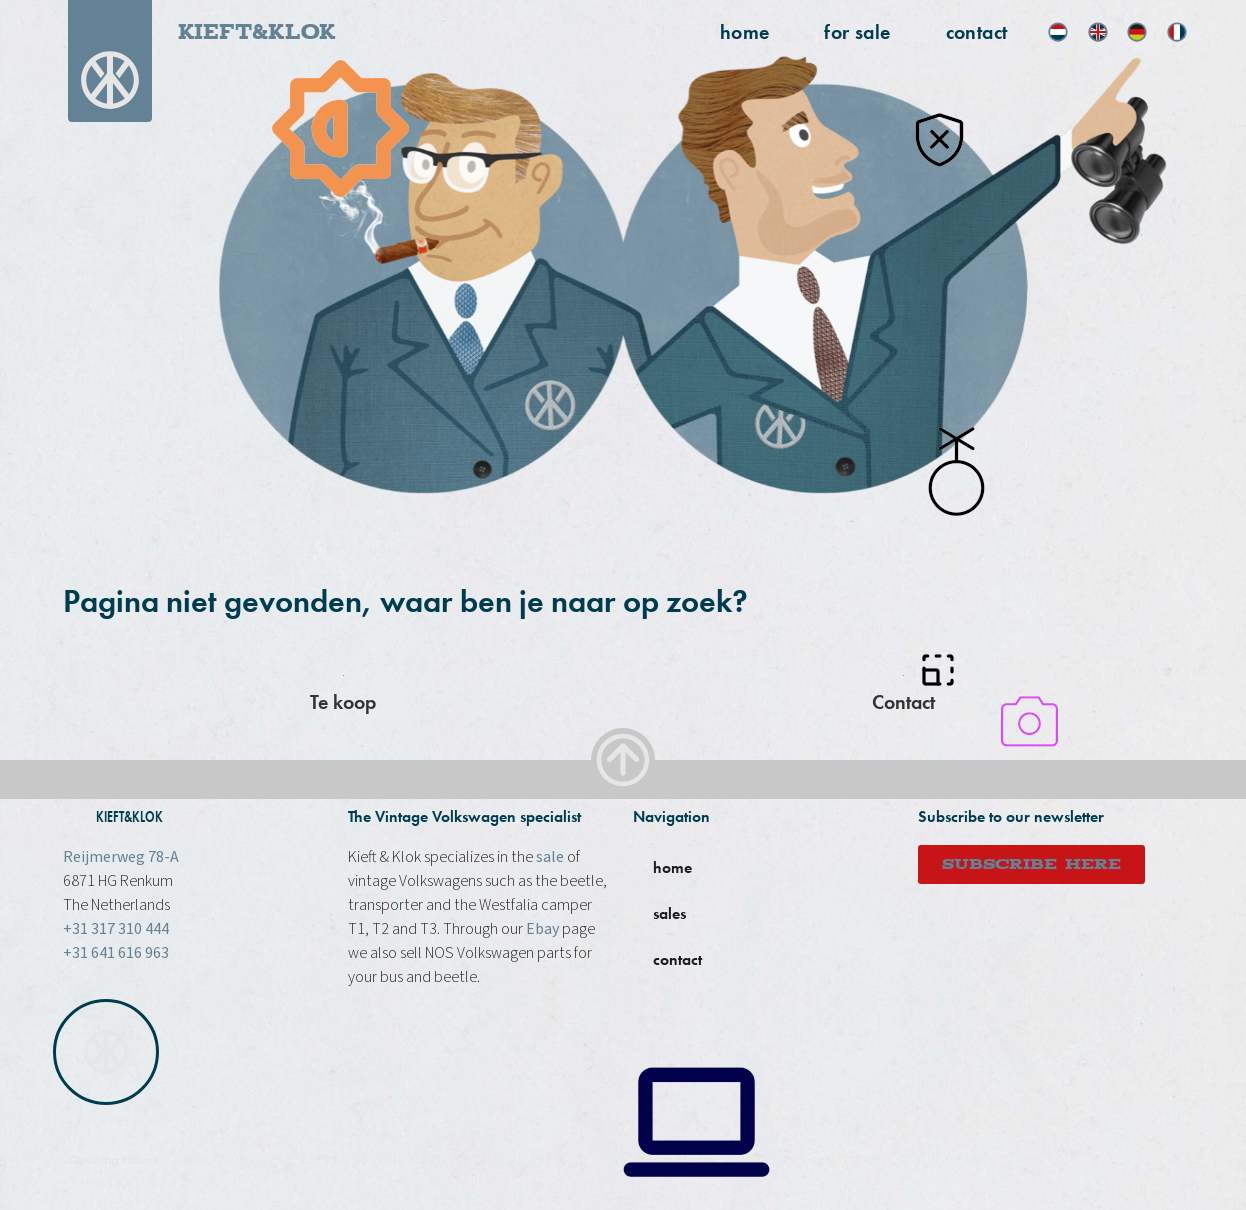  What do you see at coordinates (696, 1118) in the screenshot?
I see `switch to desktop view` at bounding box center [696, 1118].